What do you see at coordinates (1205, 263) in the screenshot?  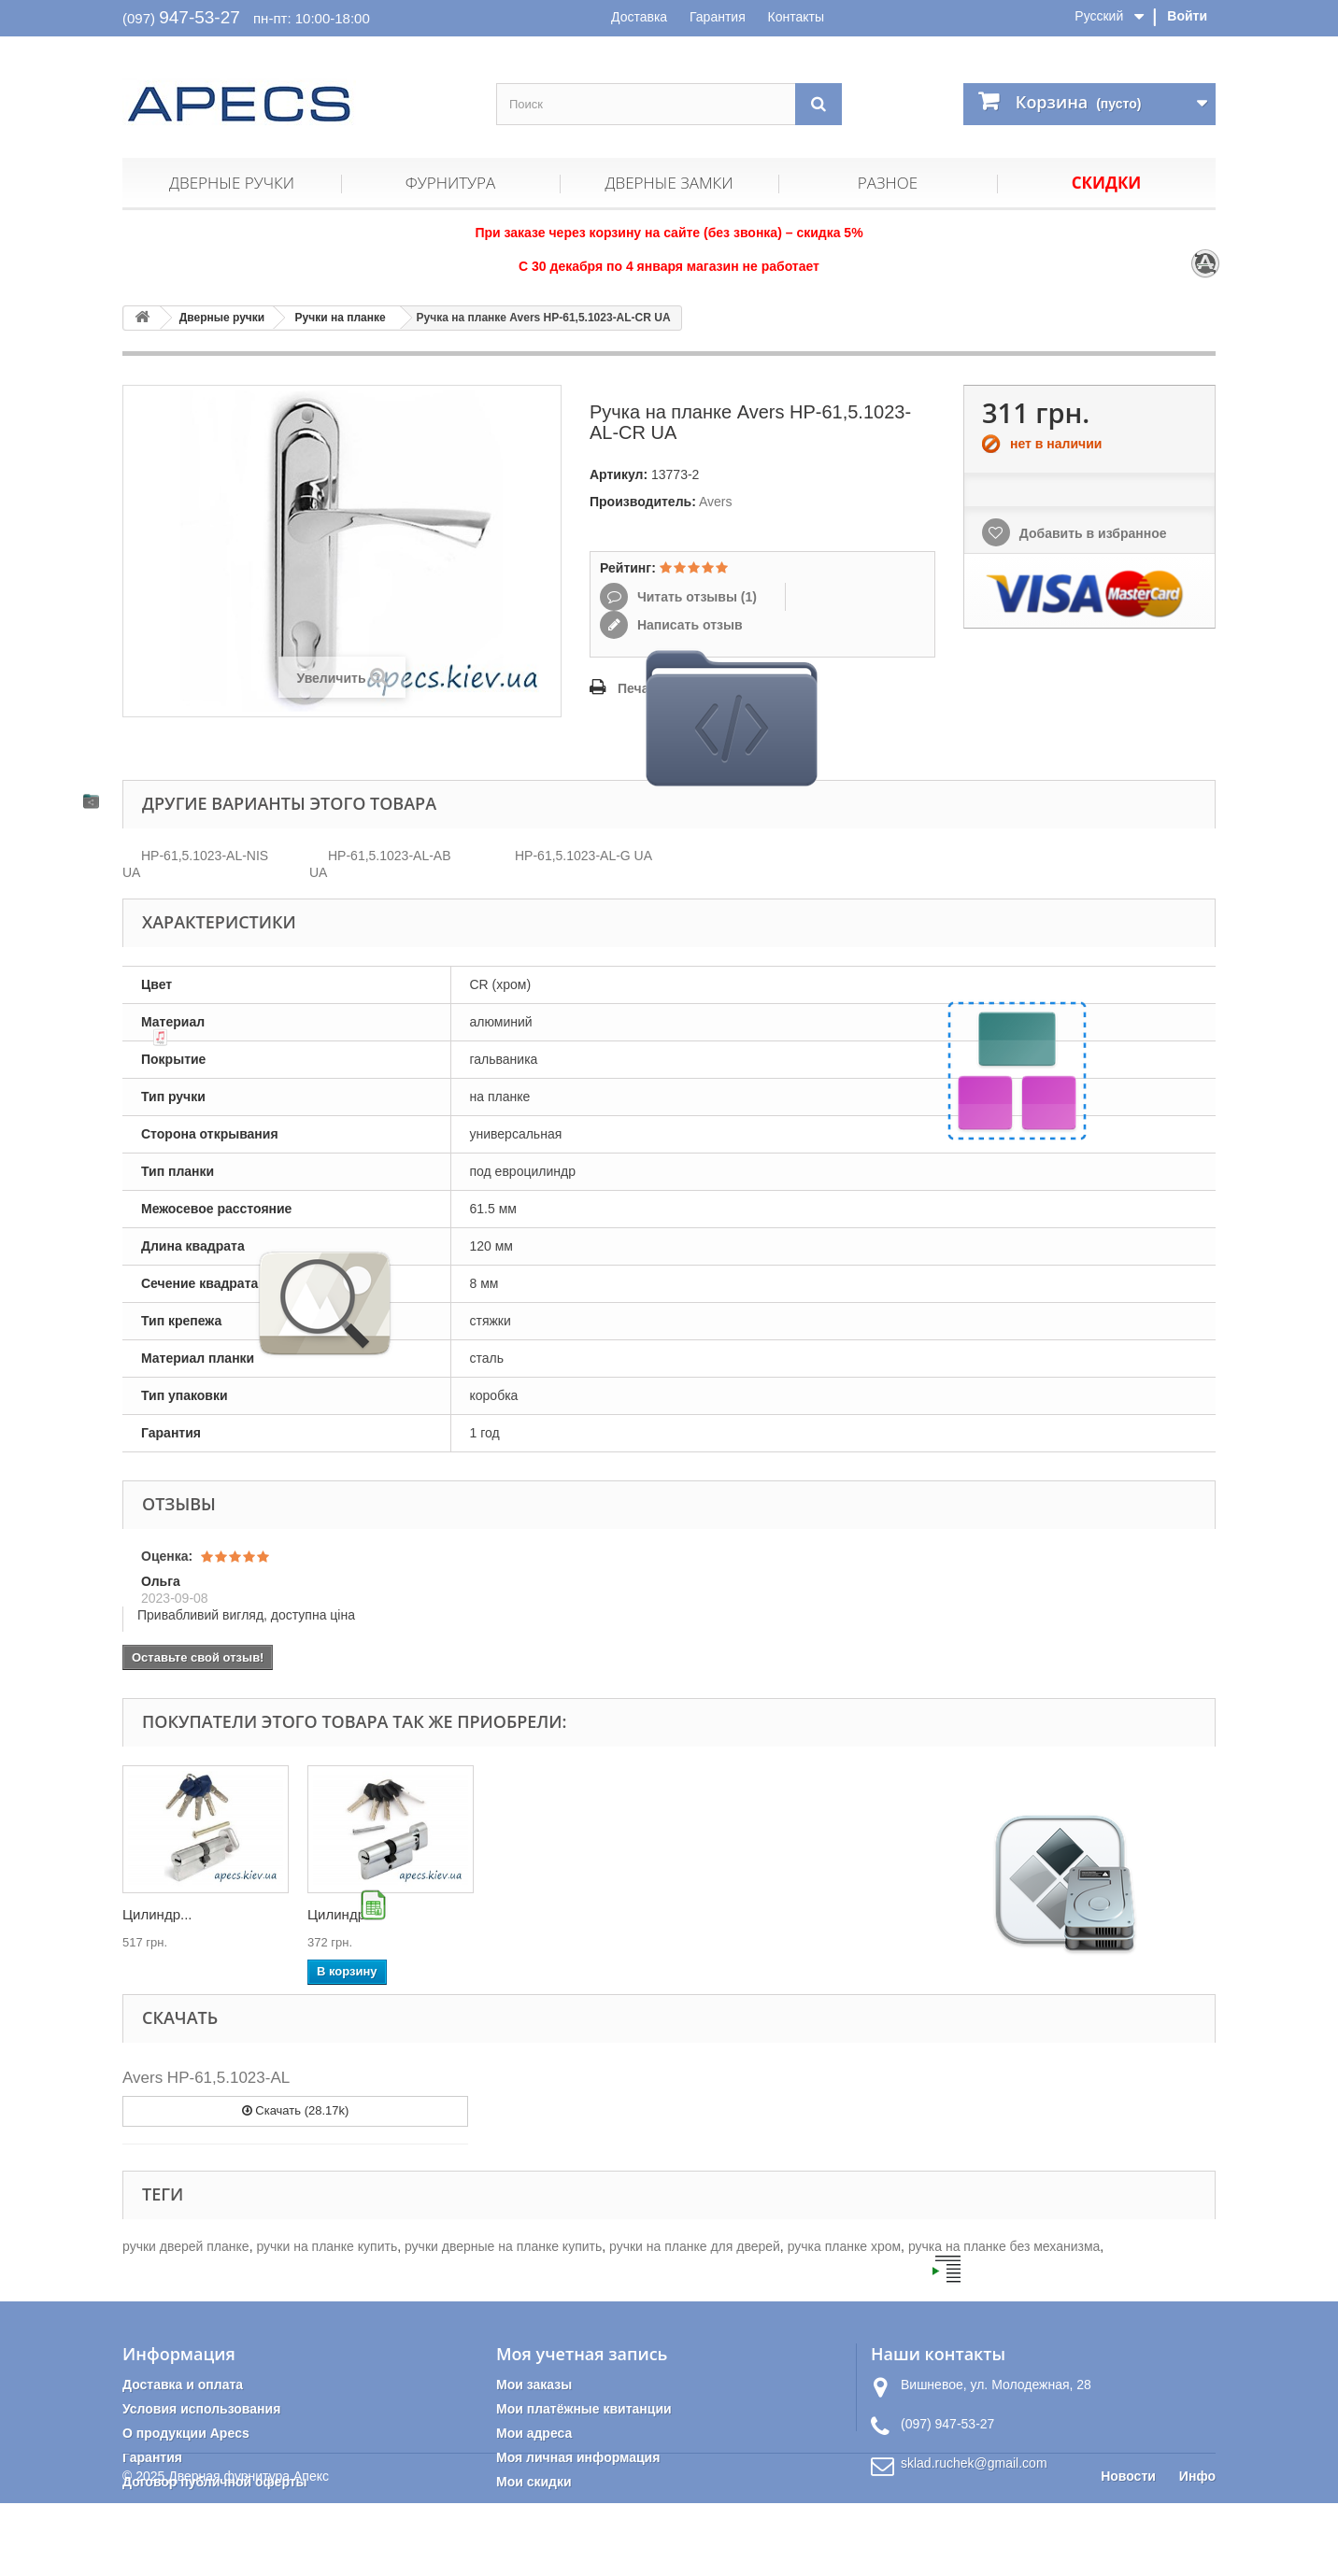 I see `check for available software updates` at bounding box center [1205, 263].